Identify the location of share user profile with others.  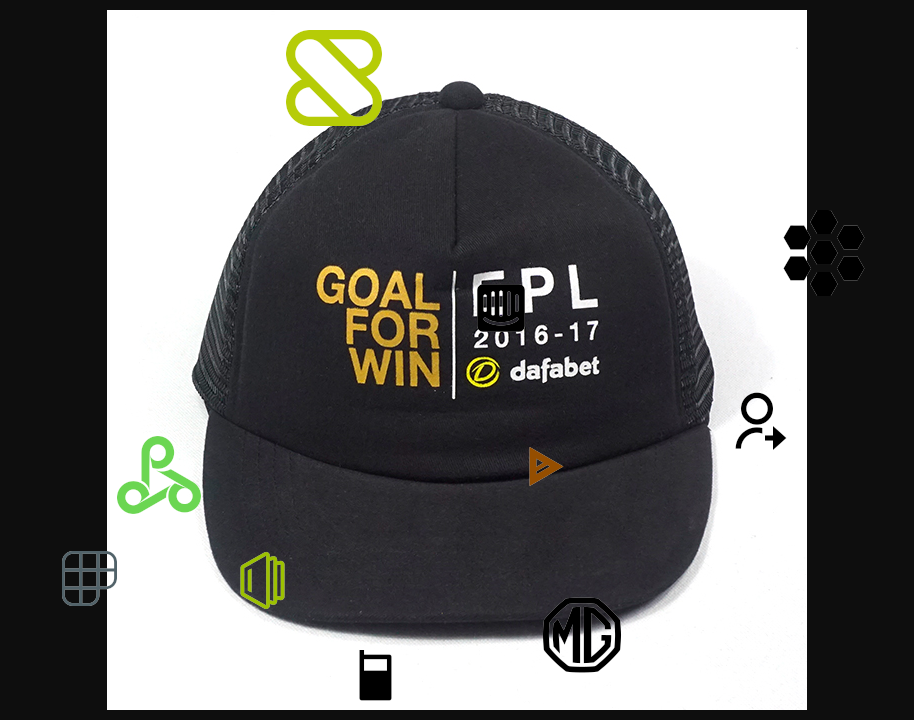
(757, 422).